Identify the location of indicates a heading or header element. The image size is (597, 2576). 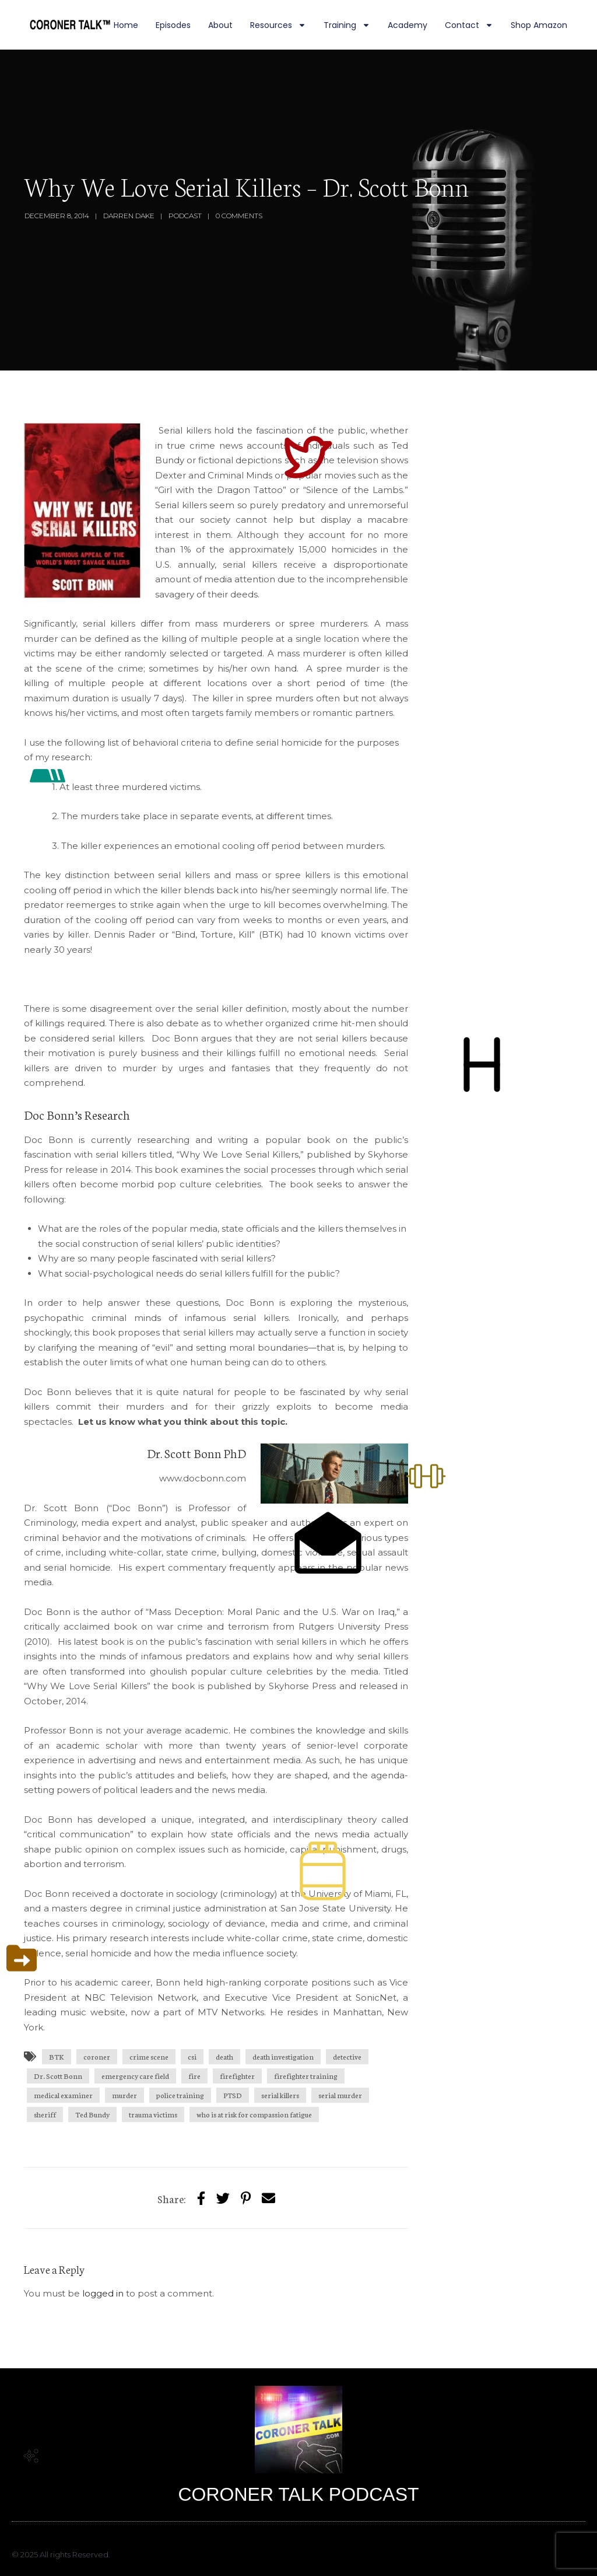
(482, 1064).